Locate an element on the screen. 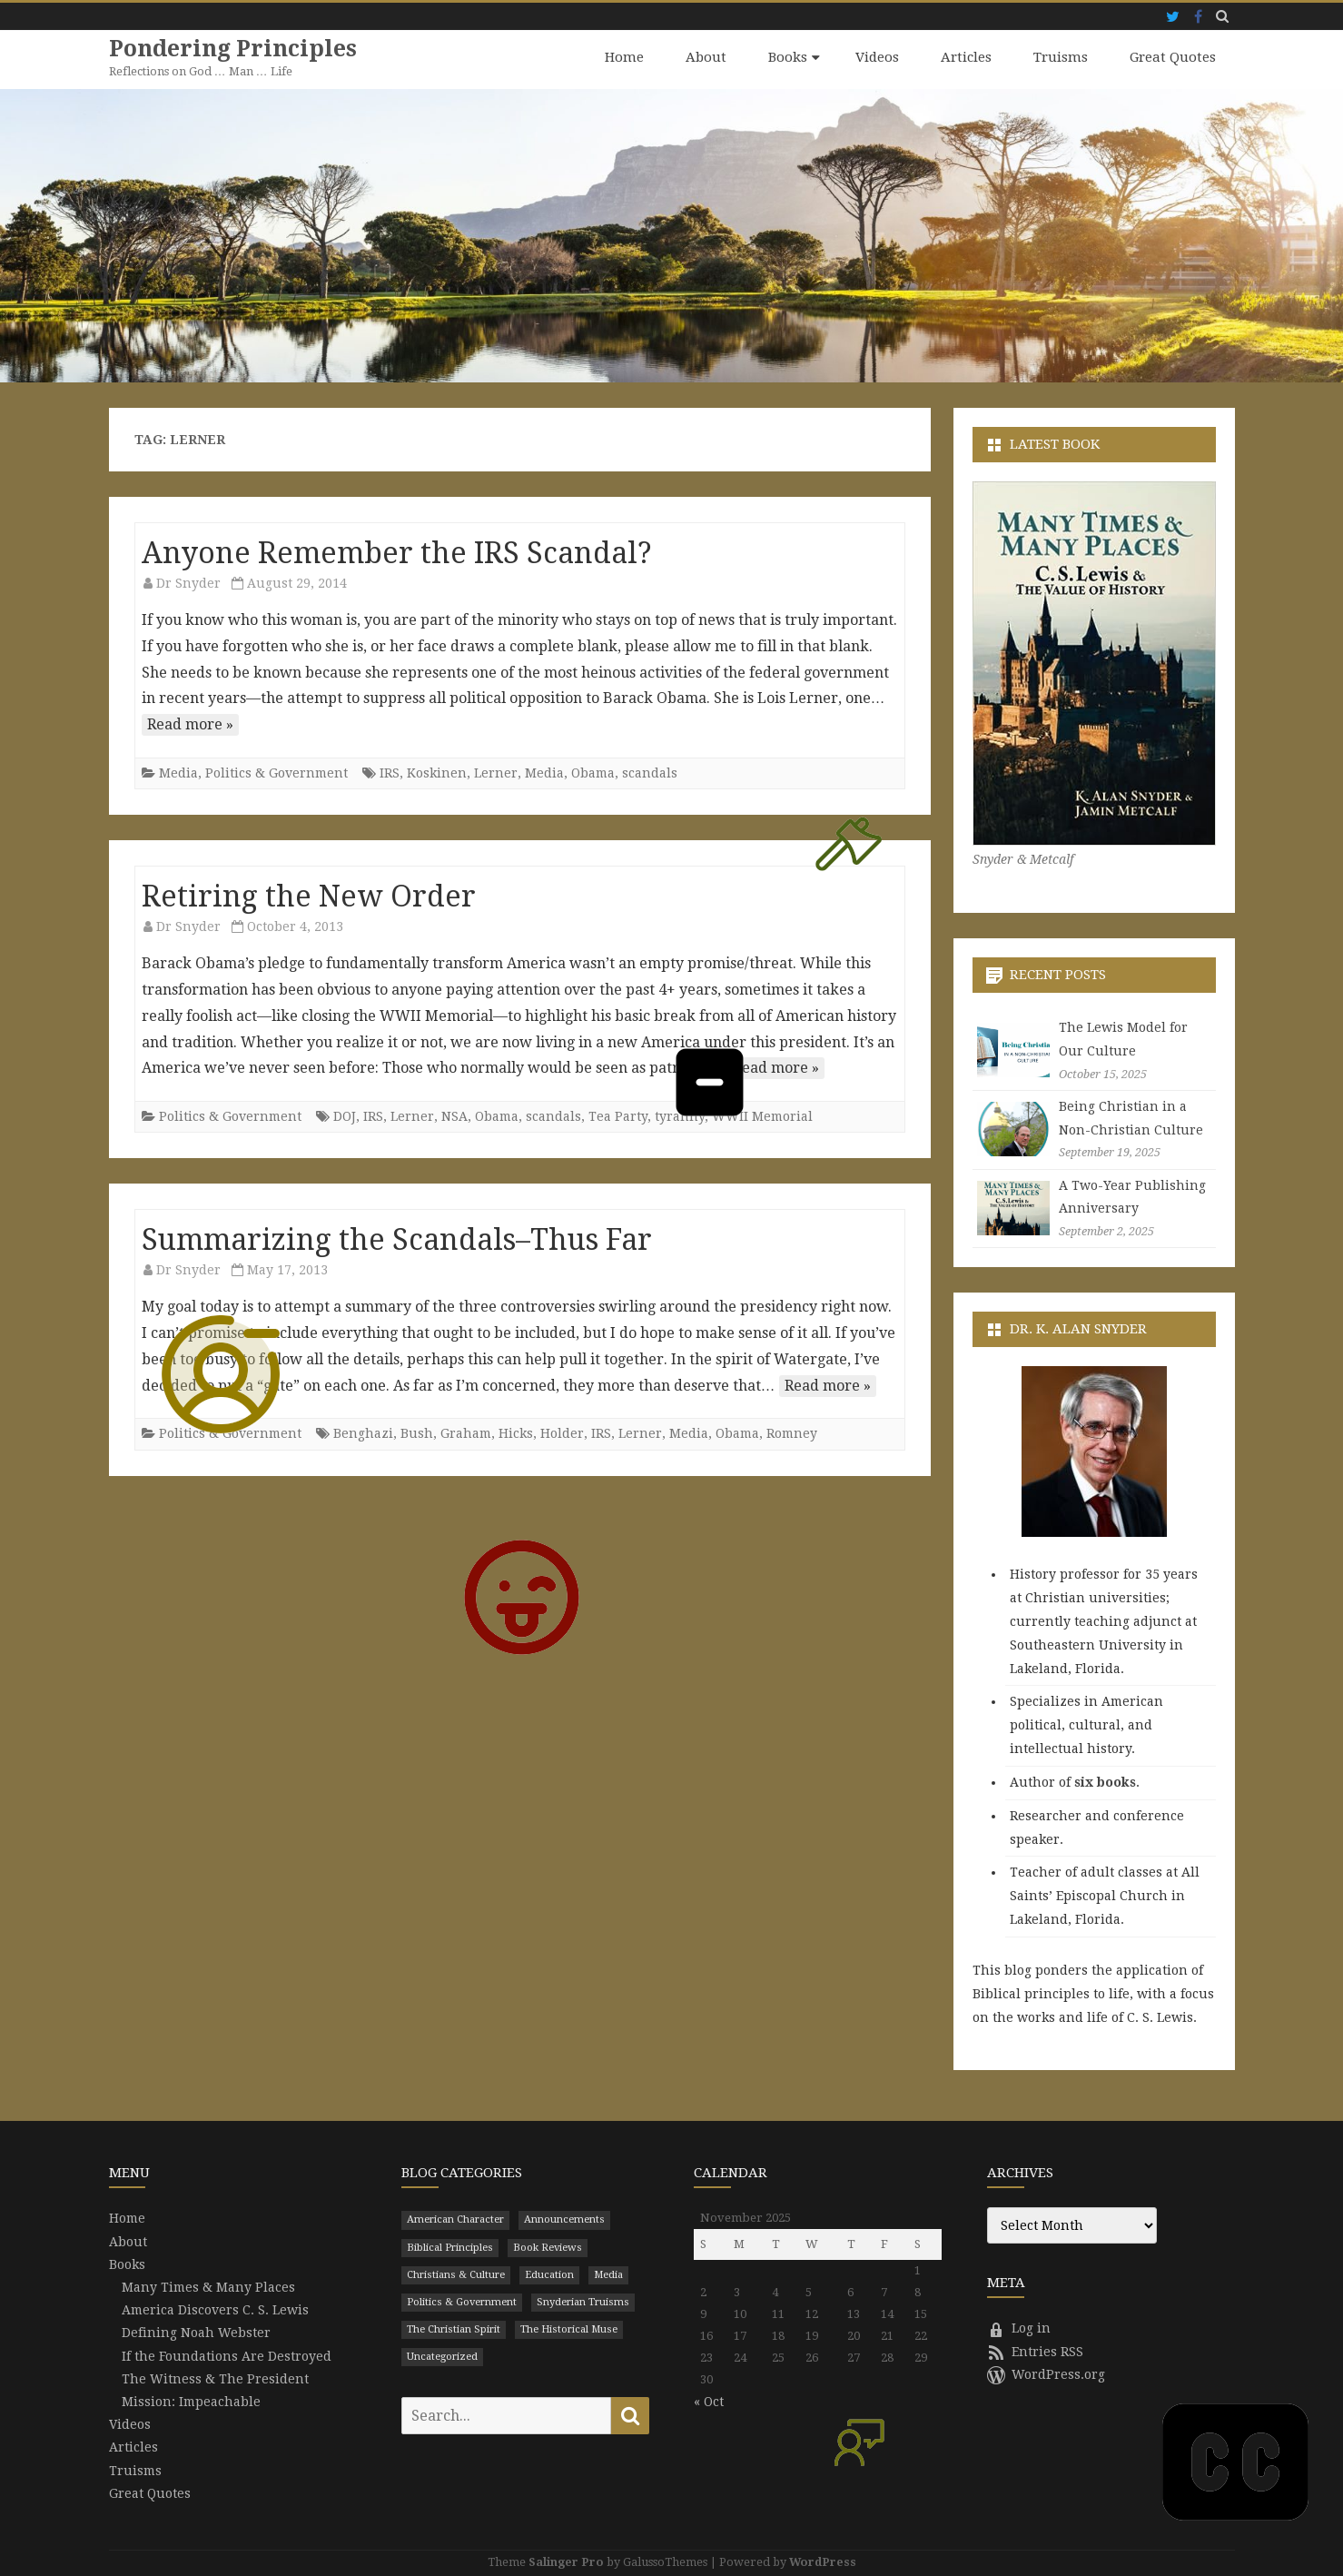 The height and width of the screenshot is (2576, 1343). add a playful or silly reaction is located at coordinates (521, 1597).